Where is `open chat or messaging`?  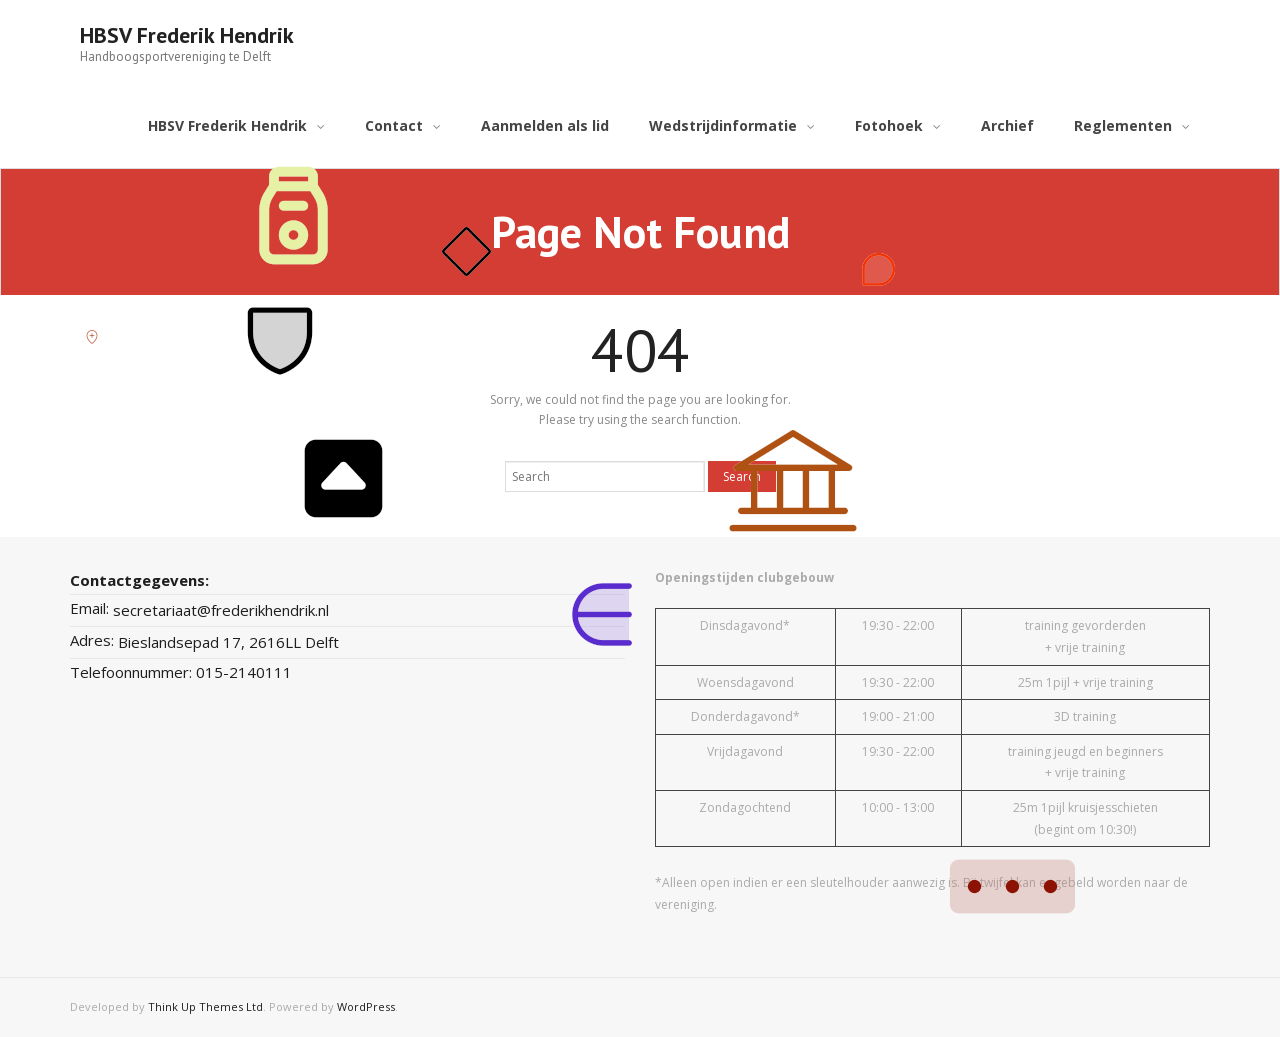
open chat or messaging is located at coordinates (878, 270).